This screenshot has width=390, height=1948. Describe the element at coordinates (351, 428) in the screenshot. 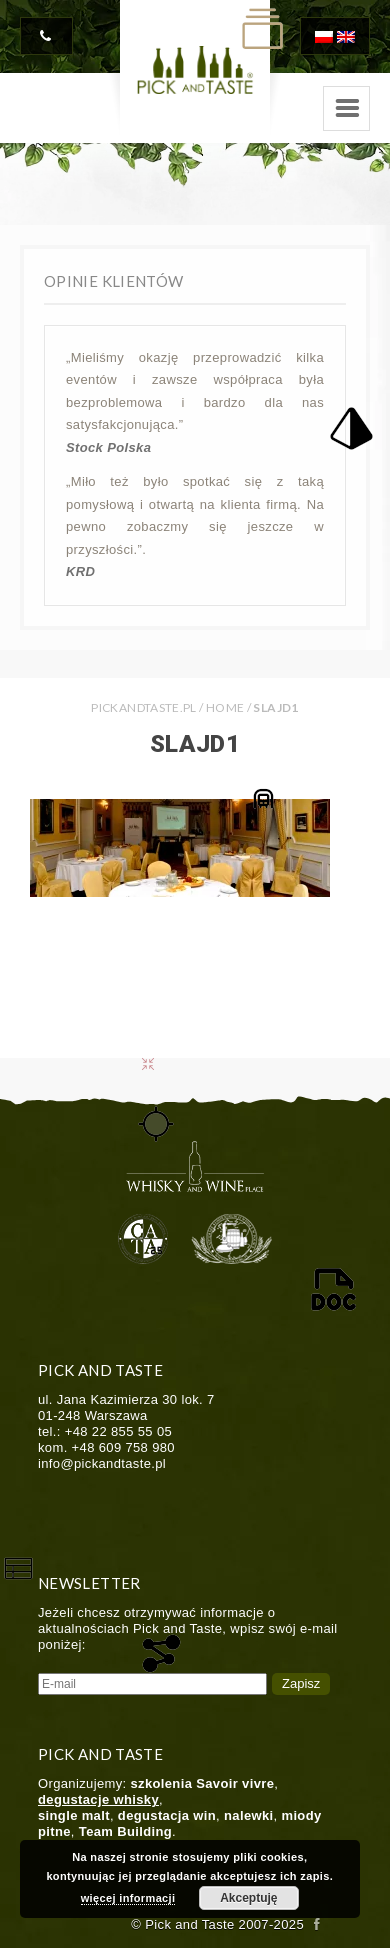

I see `access color or light spectrum settings` at that location.